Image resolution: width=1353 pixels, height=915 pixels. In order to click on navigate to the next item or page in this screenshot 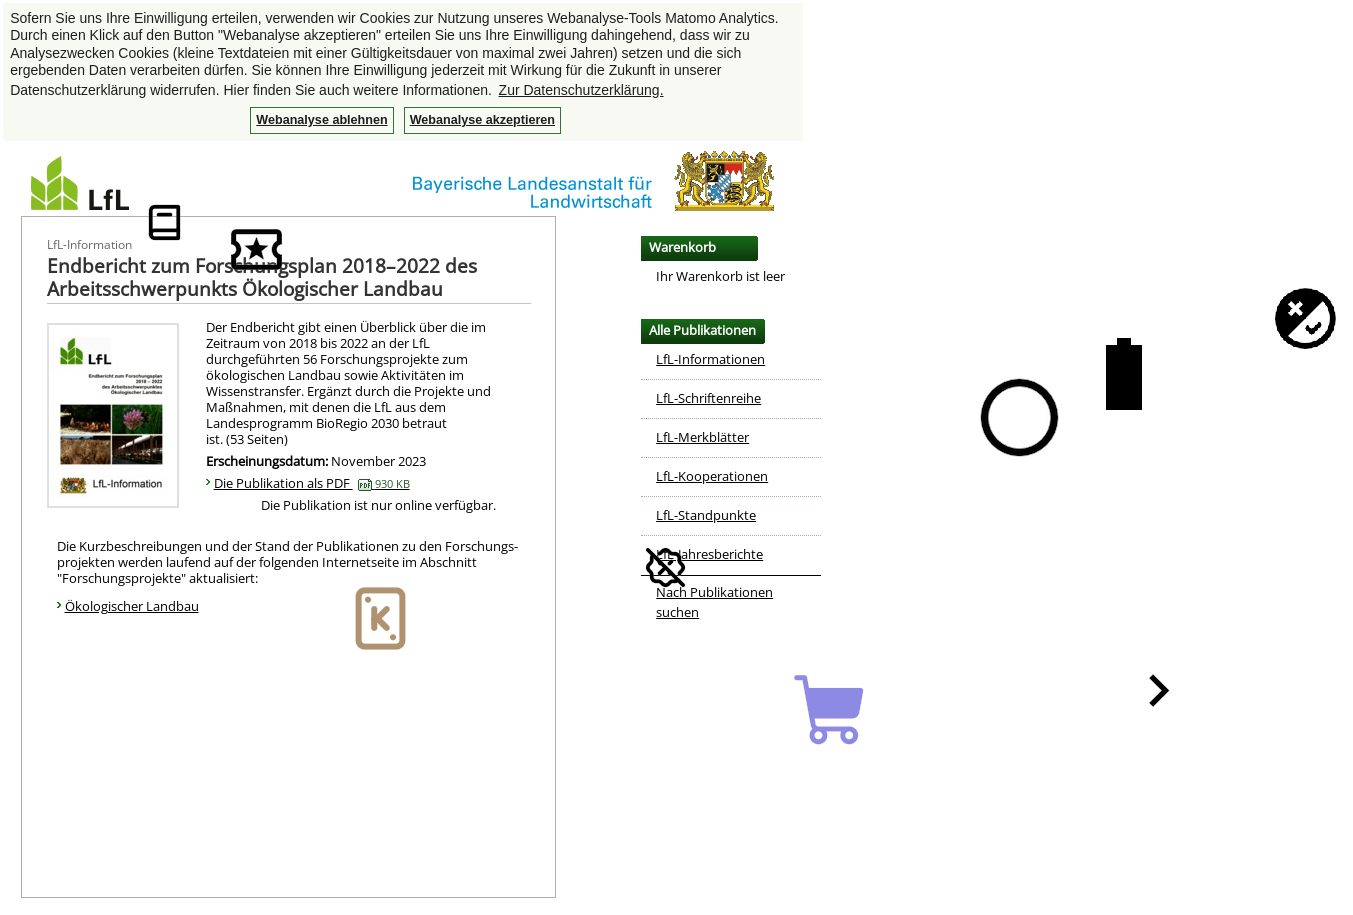, I will do `click(1158, 690)`.